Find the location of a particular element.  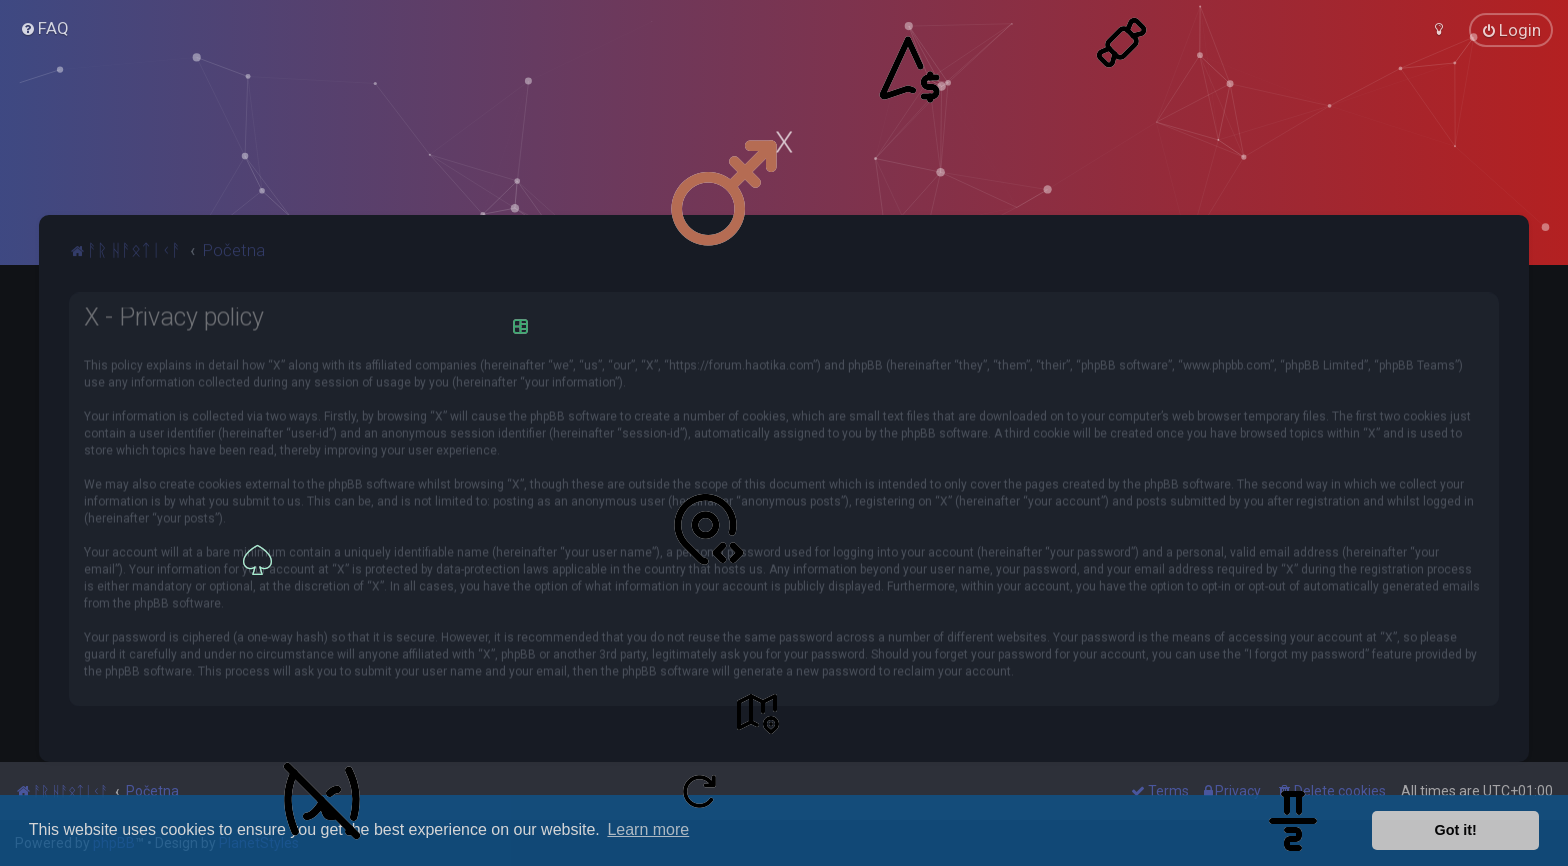

redo the last action is located at coordinates (699, 791).